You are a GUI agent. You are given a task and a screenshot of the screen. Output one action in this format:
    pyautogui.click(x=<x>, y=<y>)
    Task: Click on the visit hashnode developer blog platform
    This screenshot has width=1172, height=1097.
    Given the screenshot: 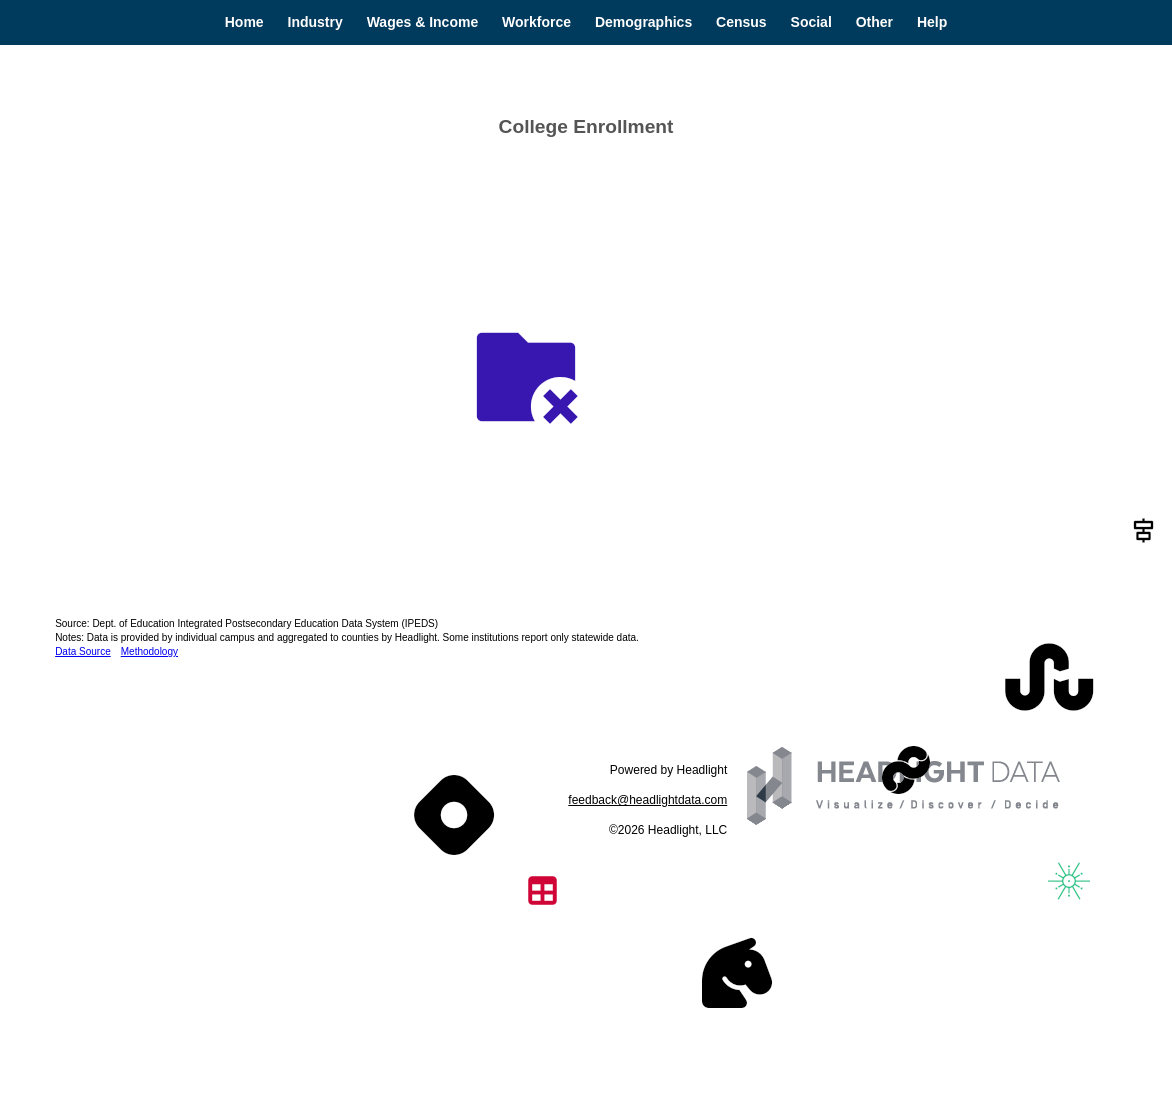 What is the action you would take?
    pyautogui.click(x=454, y=815)
    